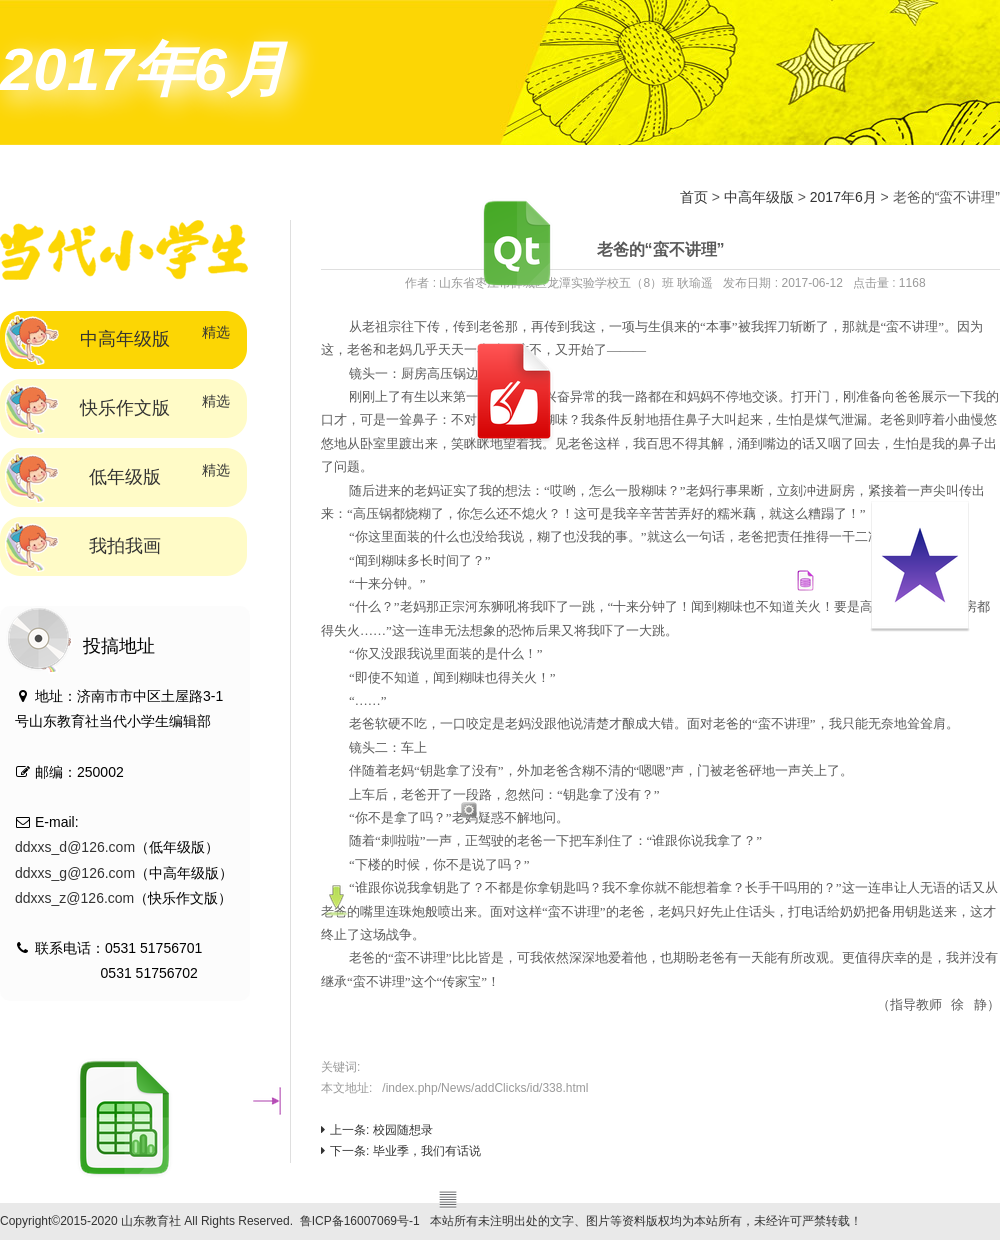 The width and height of the screenshot is (1000, 1240). What do you see at coordinates (805, 580) in the screenshot?
I see `libreoffice base database file` at bounding box center [805, 580].